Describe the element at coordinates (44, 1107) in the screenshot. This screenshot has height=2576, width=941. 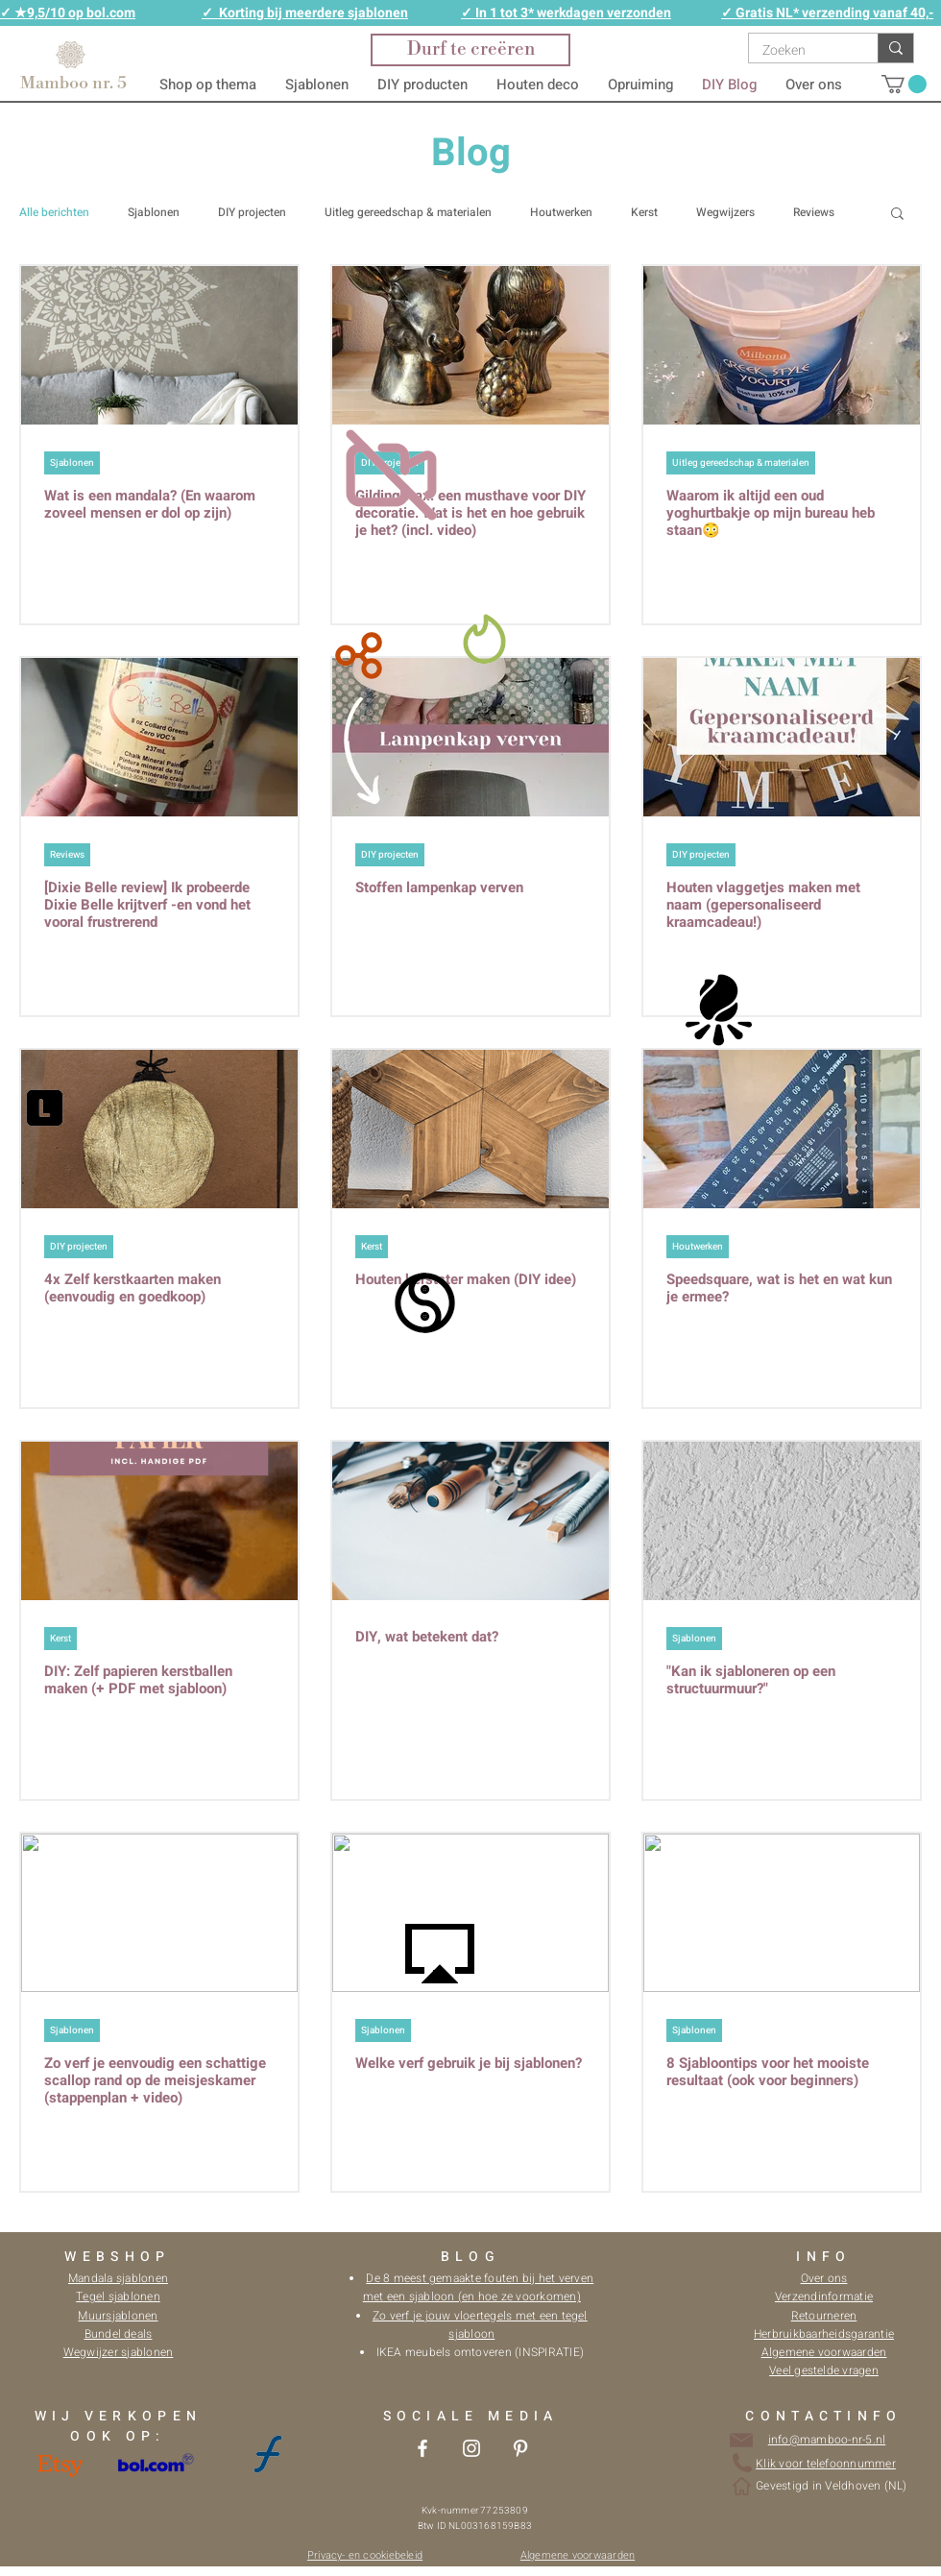
I see `indicates an item or category labeled "L"` at that location.